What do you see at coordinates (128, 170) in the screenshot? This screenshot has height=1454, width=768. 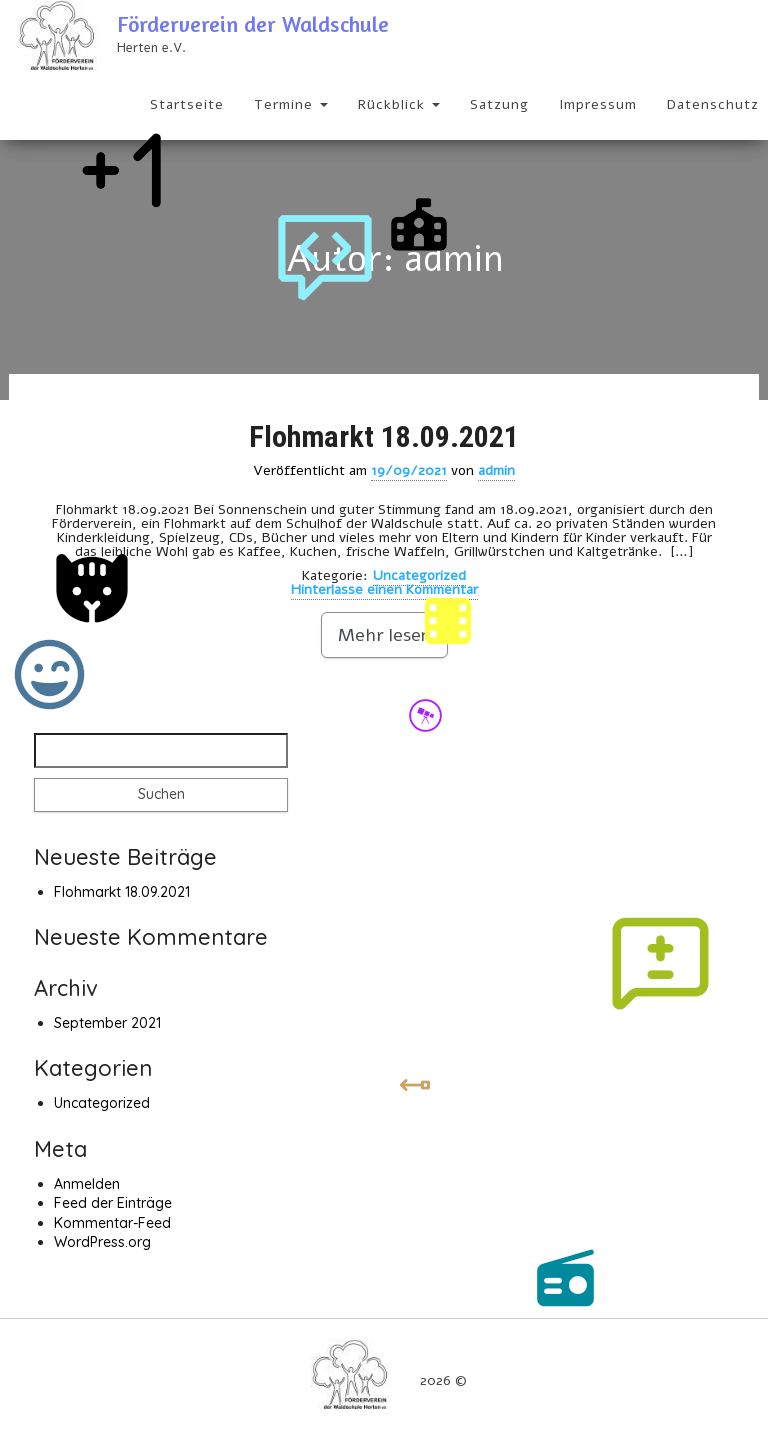 I see `increase exposure by one stop` at bounding box center [128, 170].